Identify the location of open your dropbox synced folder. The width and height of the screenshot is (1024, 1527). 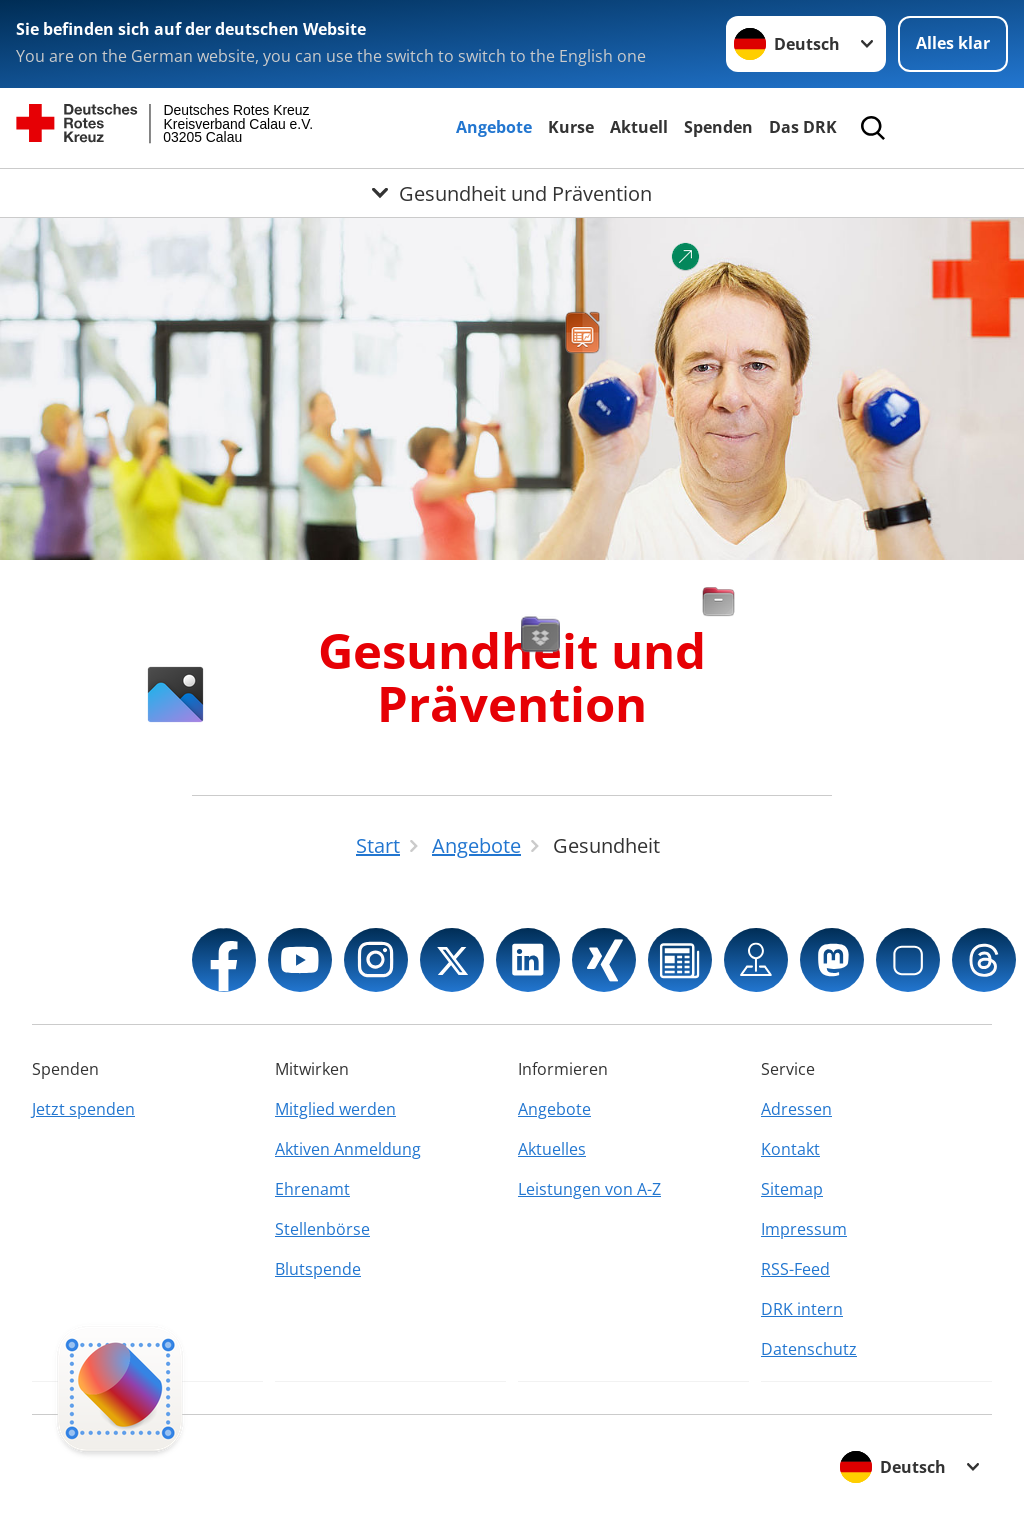
(540, 633).